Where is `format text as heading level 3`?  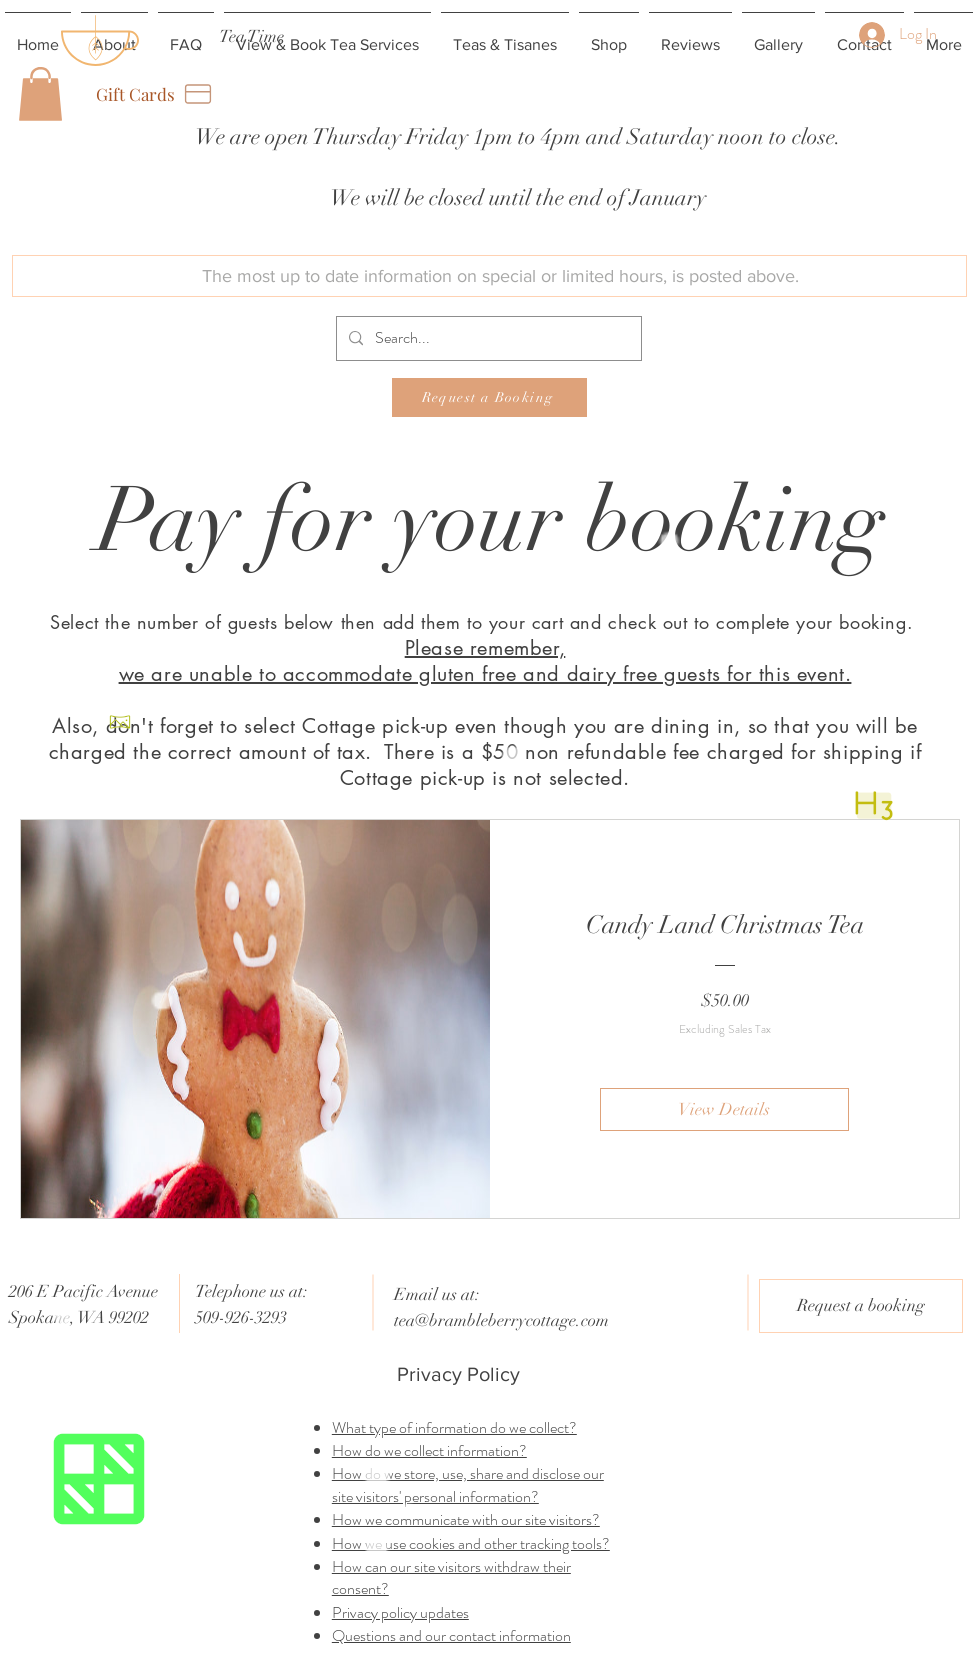
format text as heading level 3 is located at coordinates (872, 805).